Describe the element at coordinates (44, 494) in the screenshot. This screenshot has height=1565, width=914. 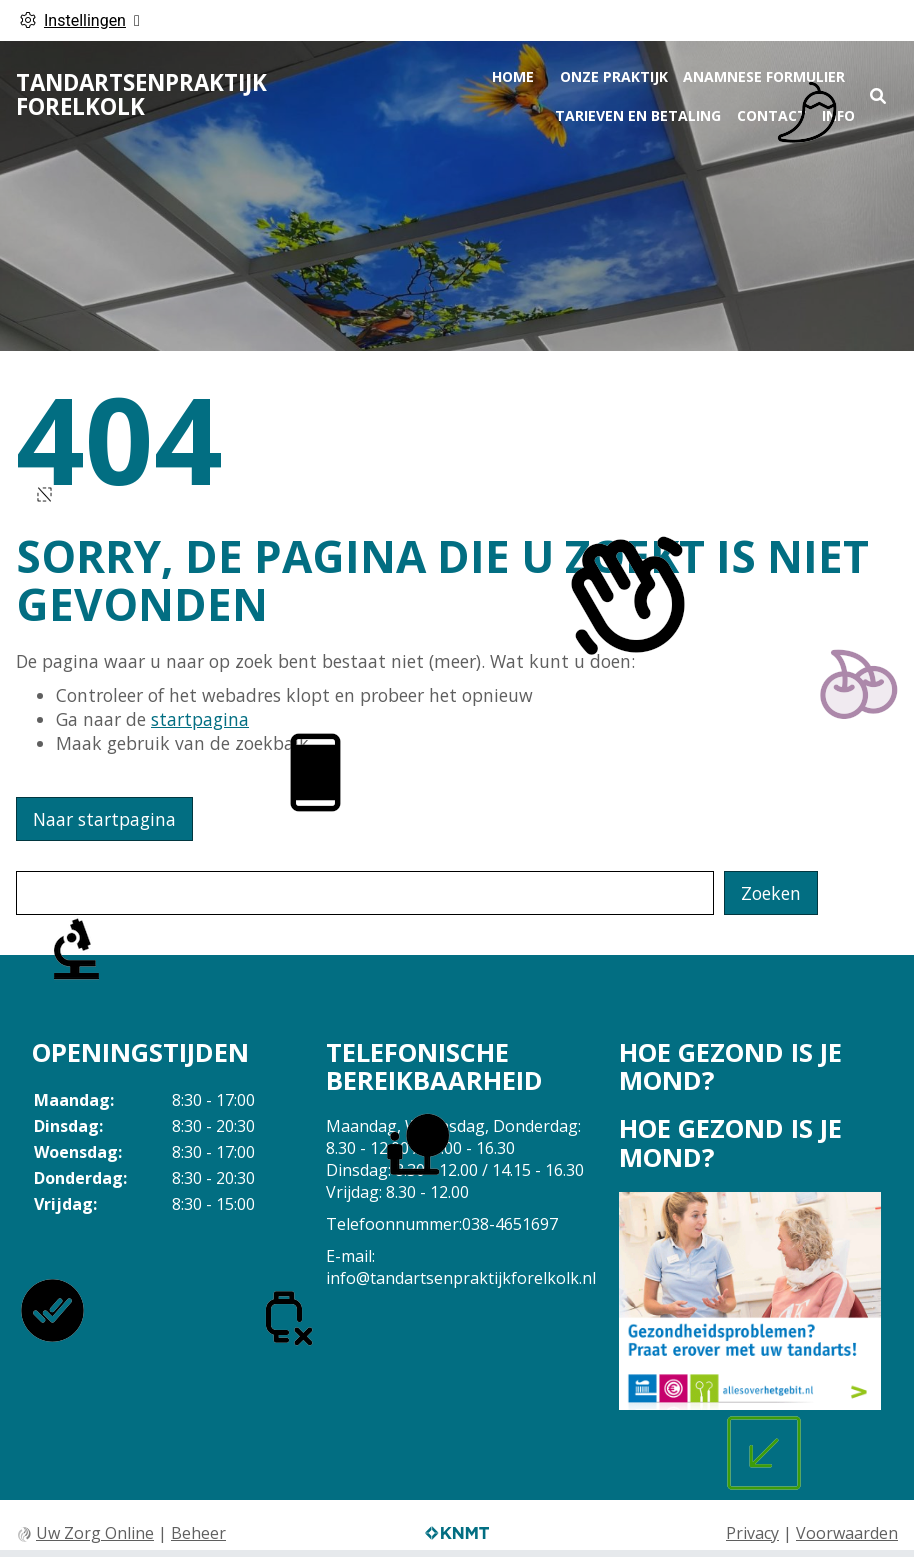
I see `disable selection mode` at that location.